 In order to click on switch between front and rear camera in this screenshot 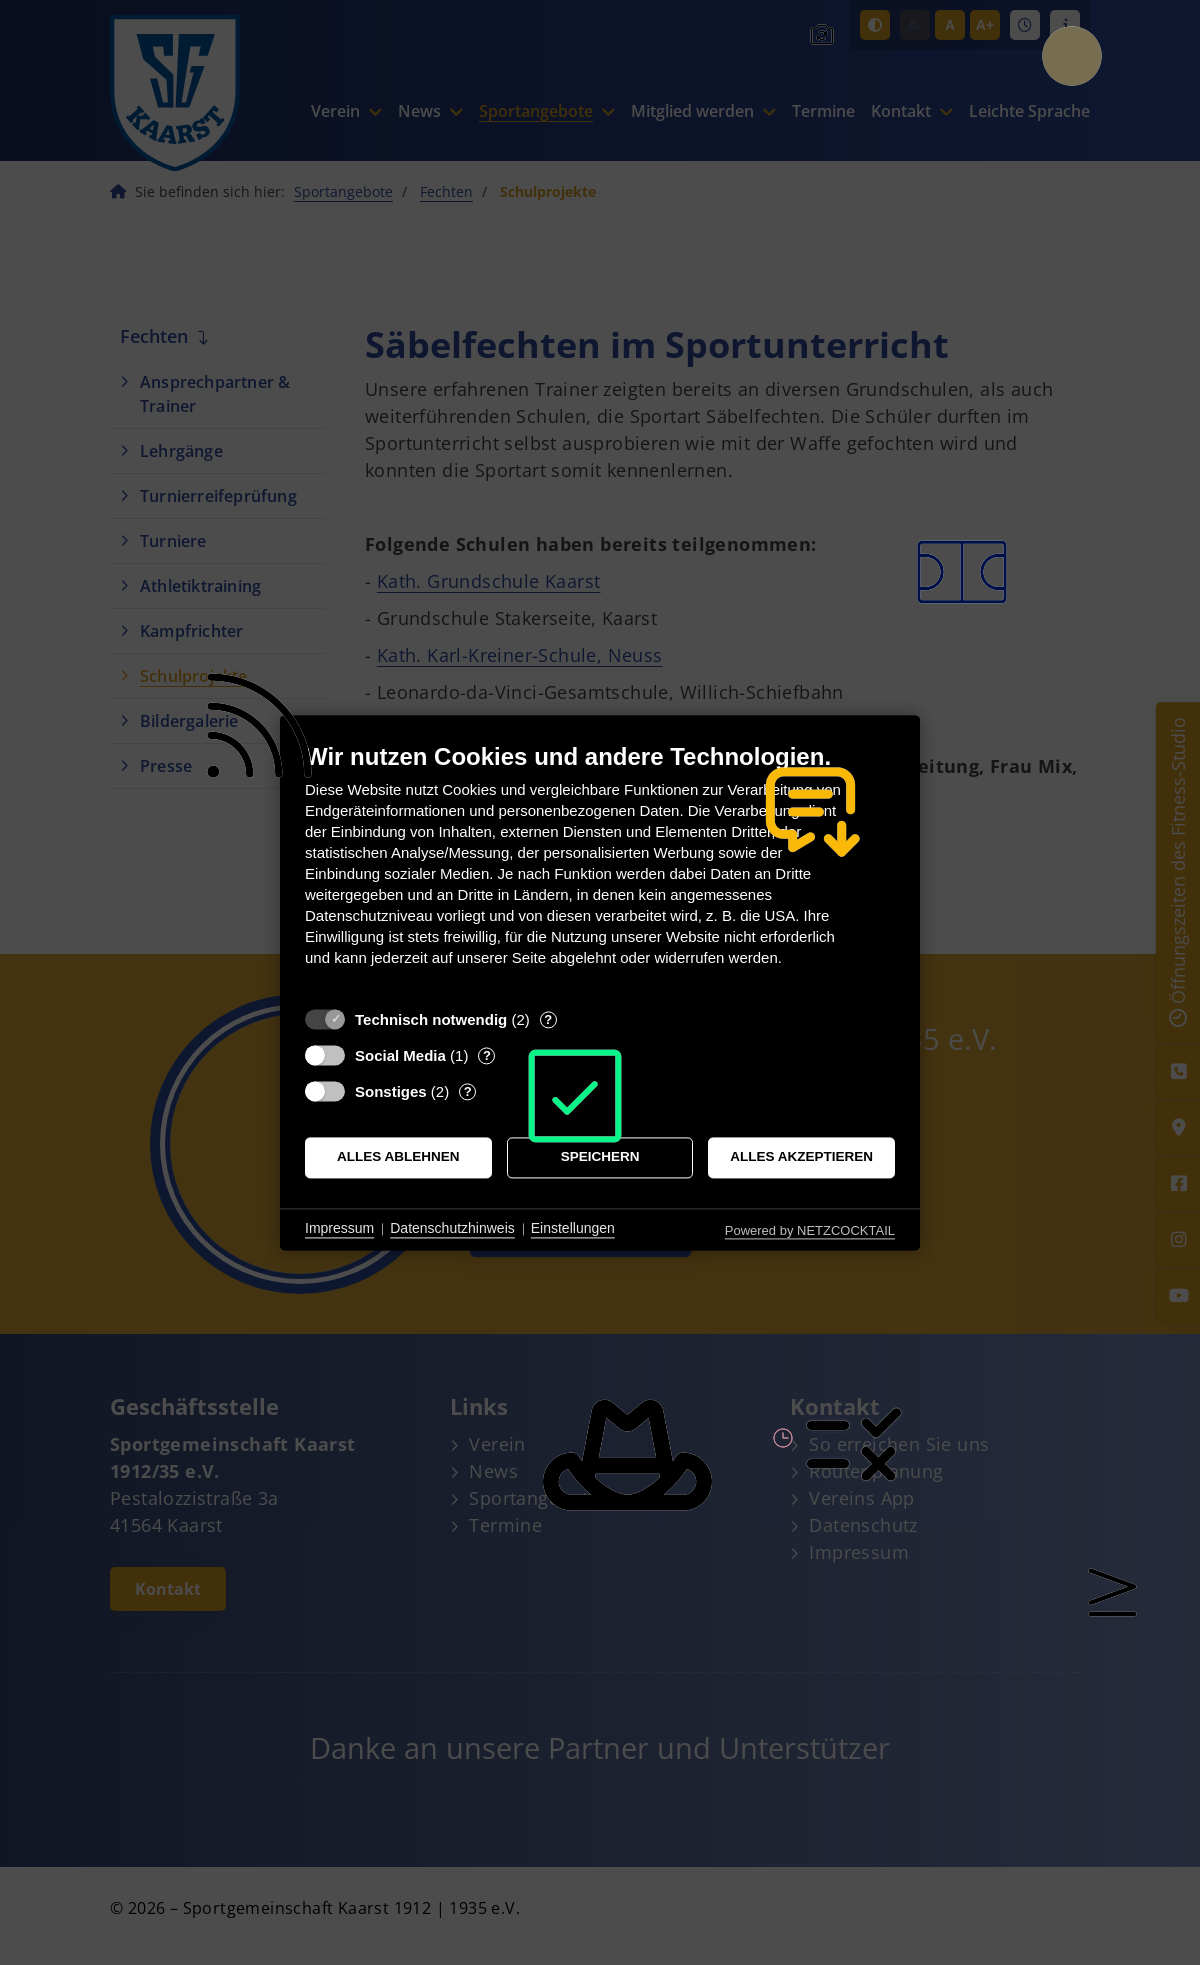, I will do `click(822, 35)`.